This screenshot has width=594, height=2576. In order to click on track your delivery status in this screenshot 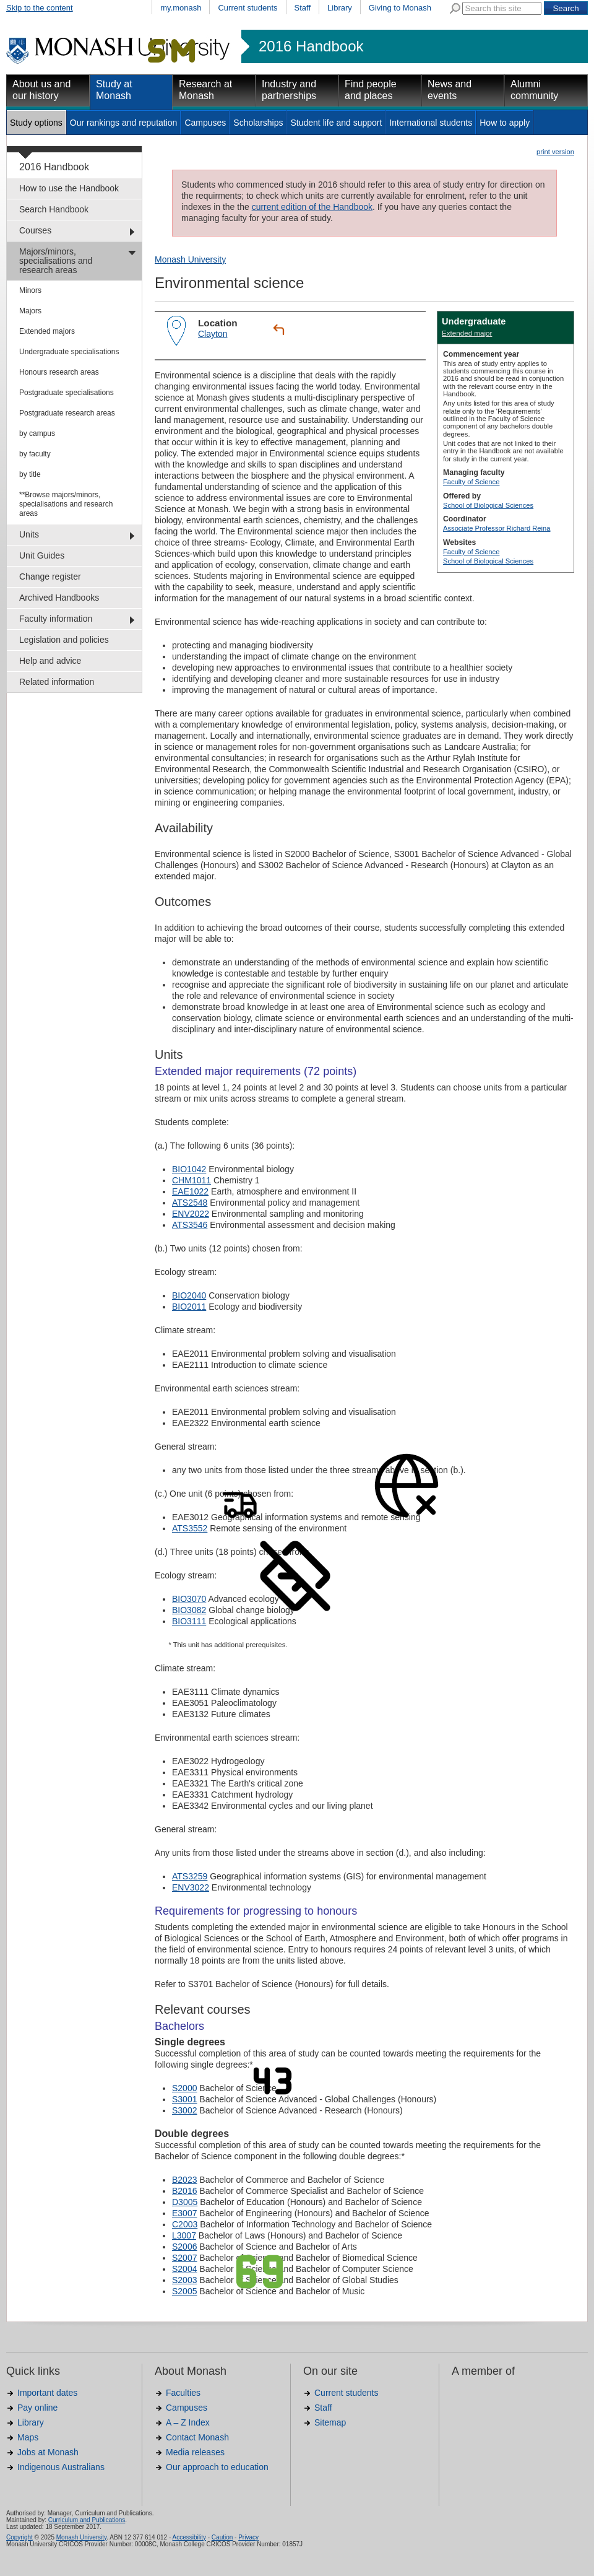, I will do `click(240, 1505)`.